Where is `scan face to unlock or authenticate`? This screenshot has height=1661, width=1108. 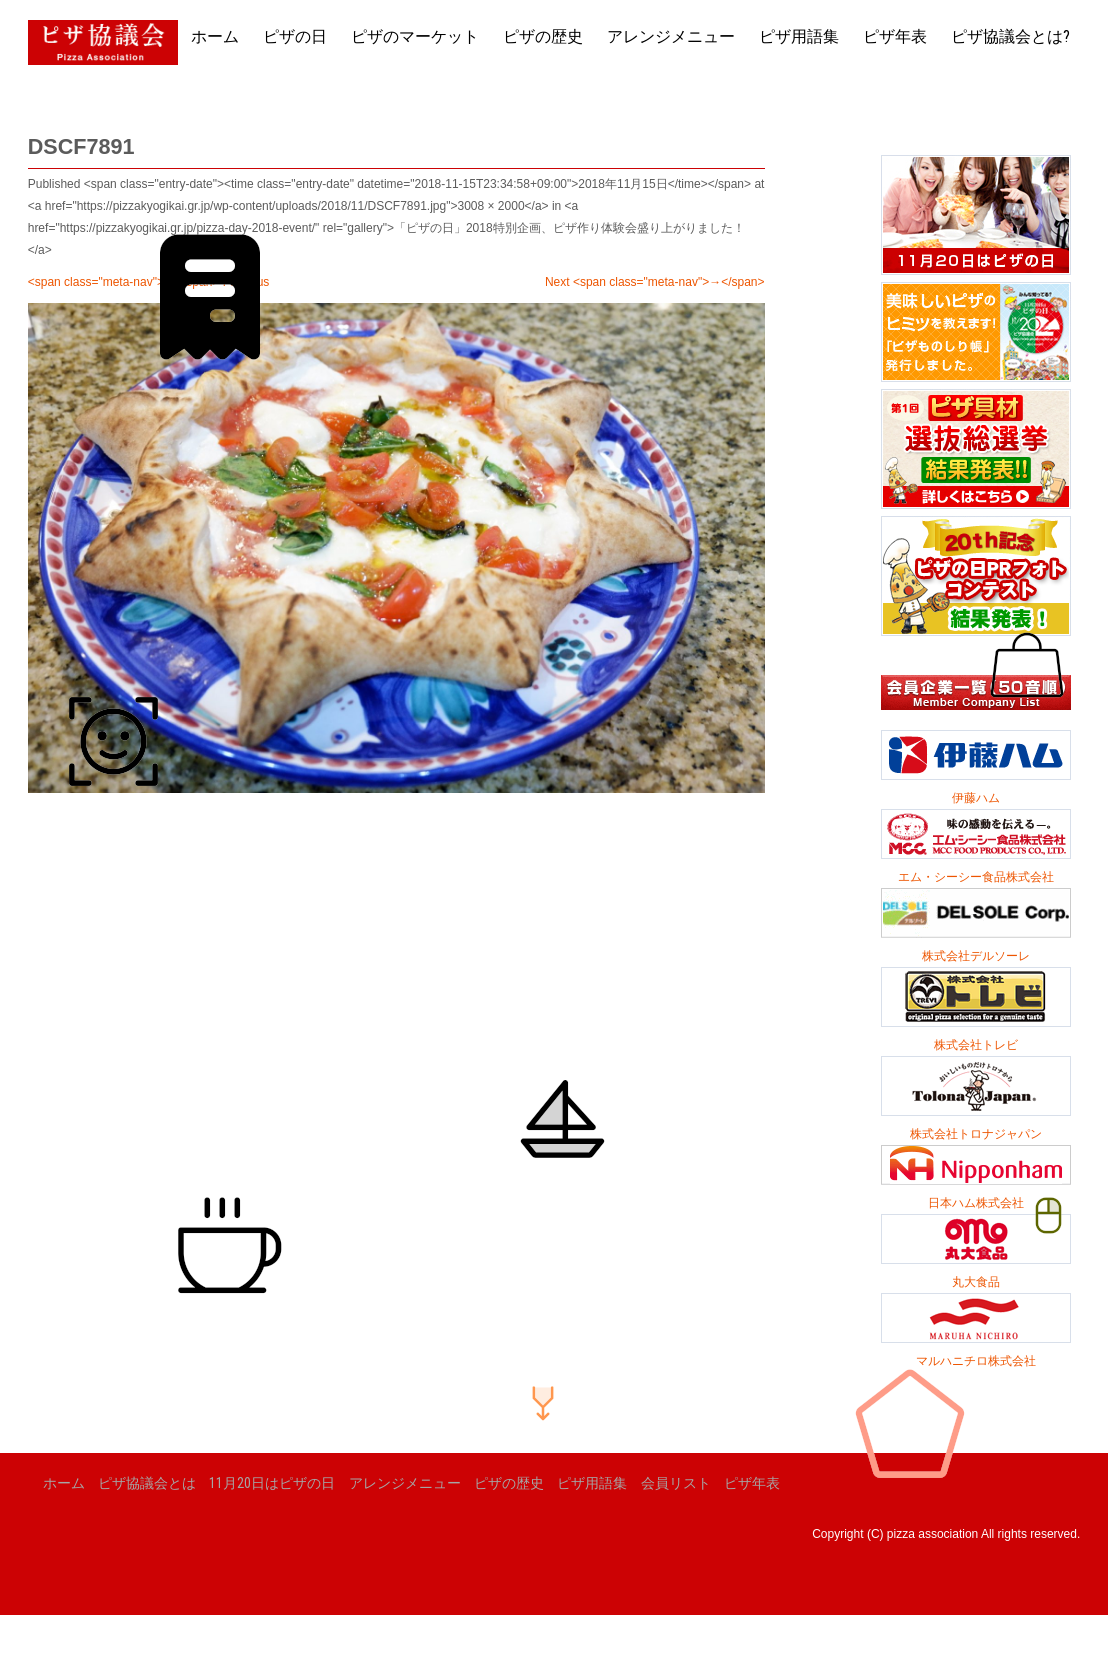 scan face to unlock or authenticate is located at coordinates (113, 741).